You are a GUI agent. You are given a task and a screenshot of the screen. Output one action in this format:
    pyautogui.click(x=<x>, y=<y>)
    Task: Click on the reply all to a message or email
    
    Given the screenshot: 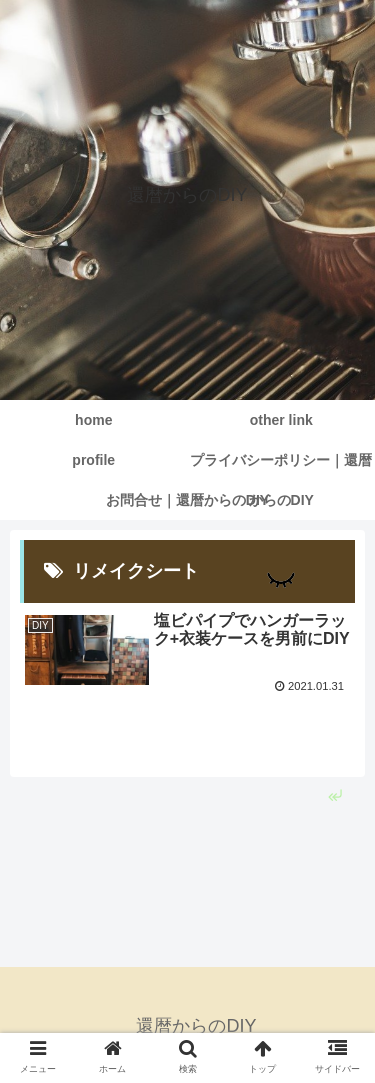 What is the action you would take?
    pyautogui.click(x=335, y=795)
    